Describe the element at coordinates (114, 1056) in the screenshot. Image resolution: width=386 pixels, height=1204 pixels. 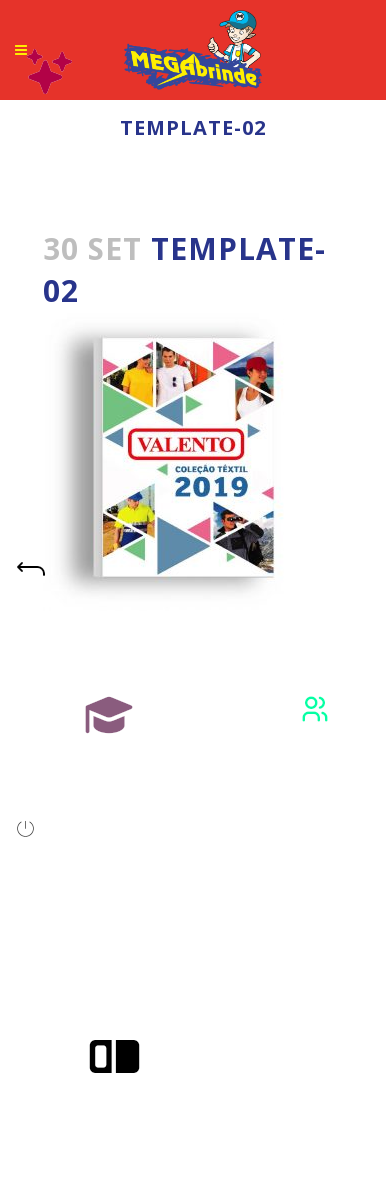
I see `access sleep or bedding settings` at that location.